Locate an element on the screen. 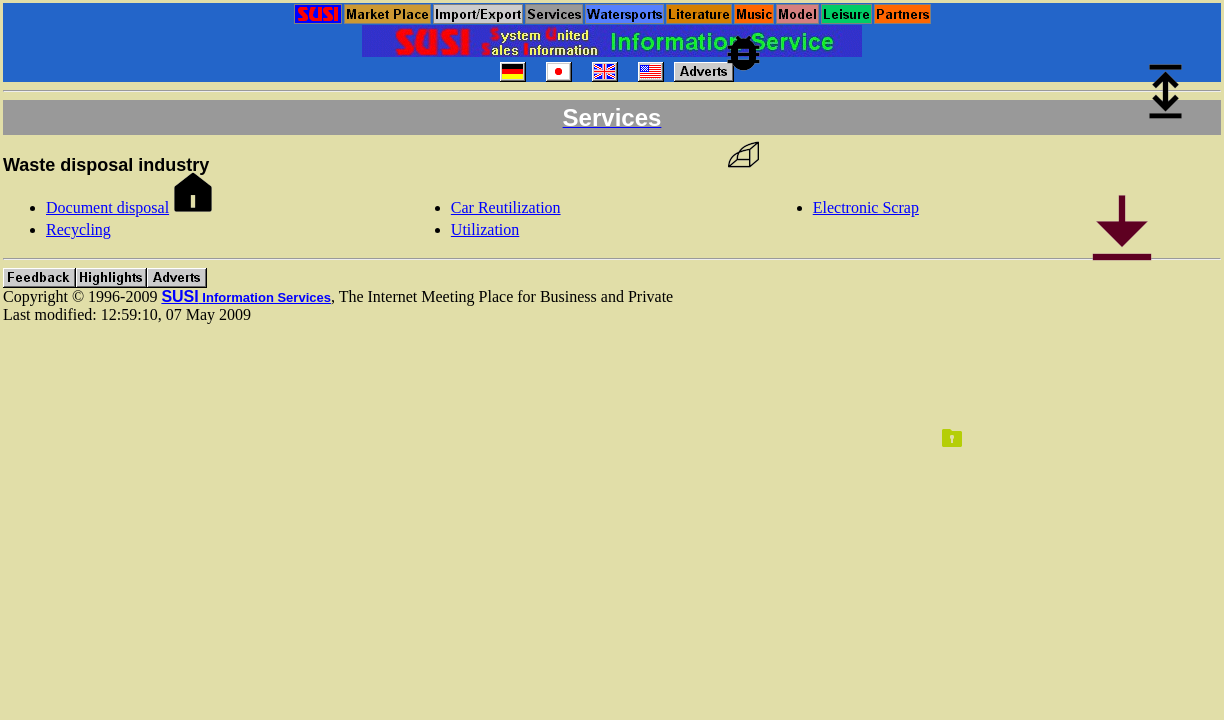 The width and height of the screenshot is (1224, 720). report a bug or software issue is located at coordinates (743, 52).